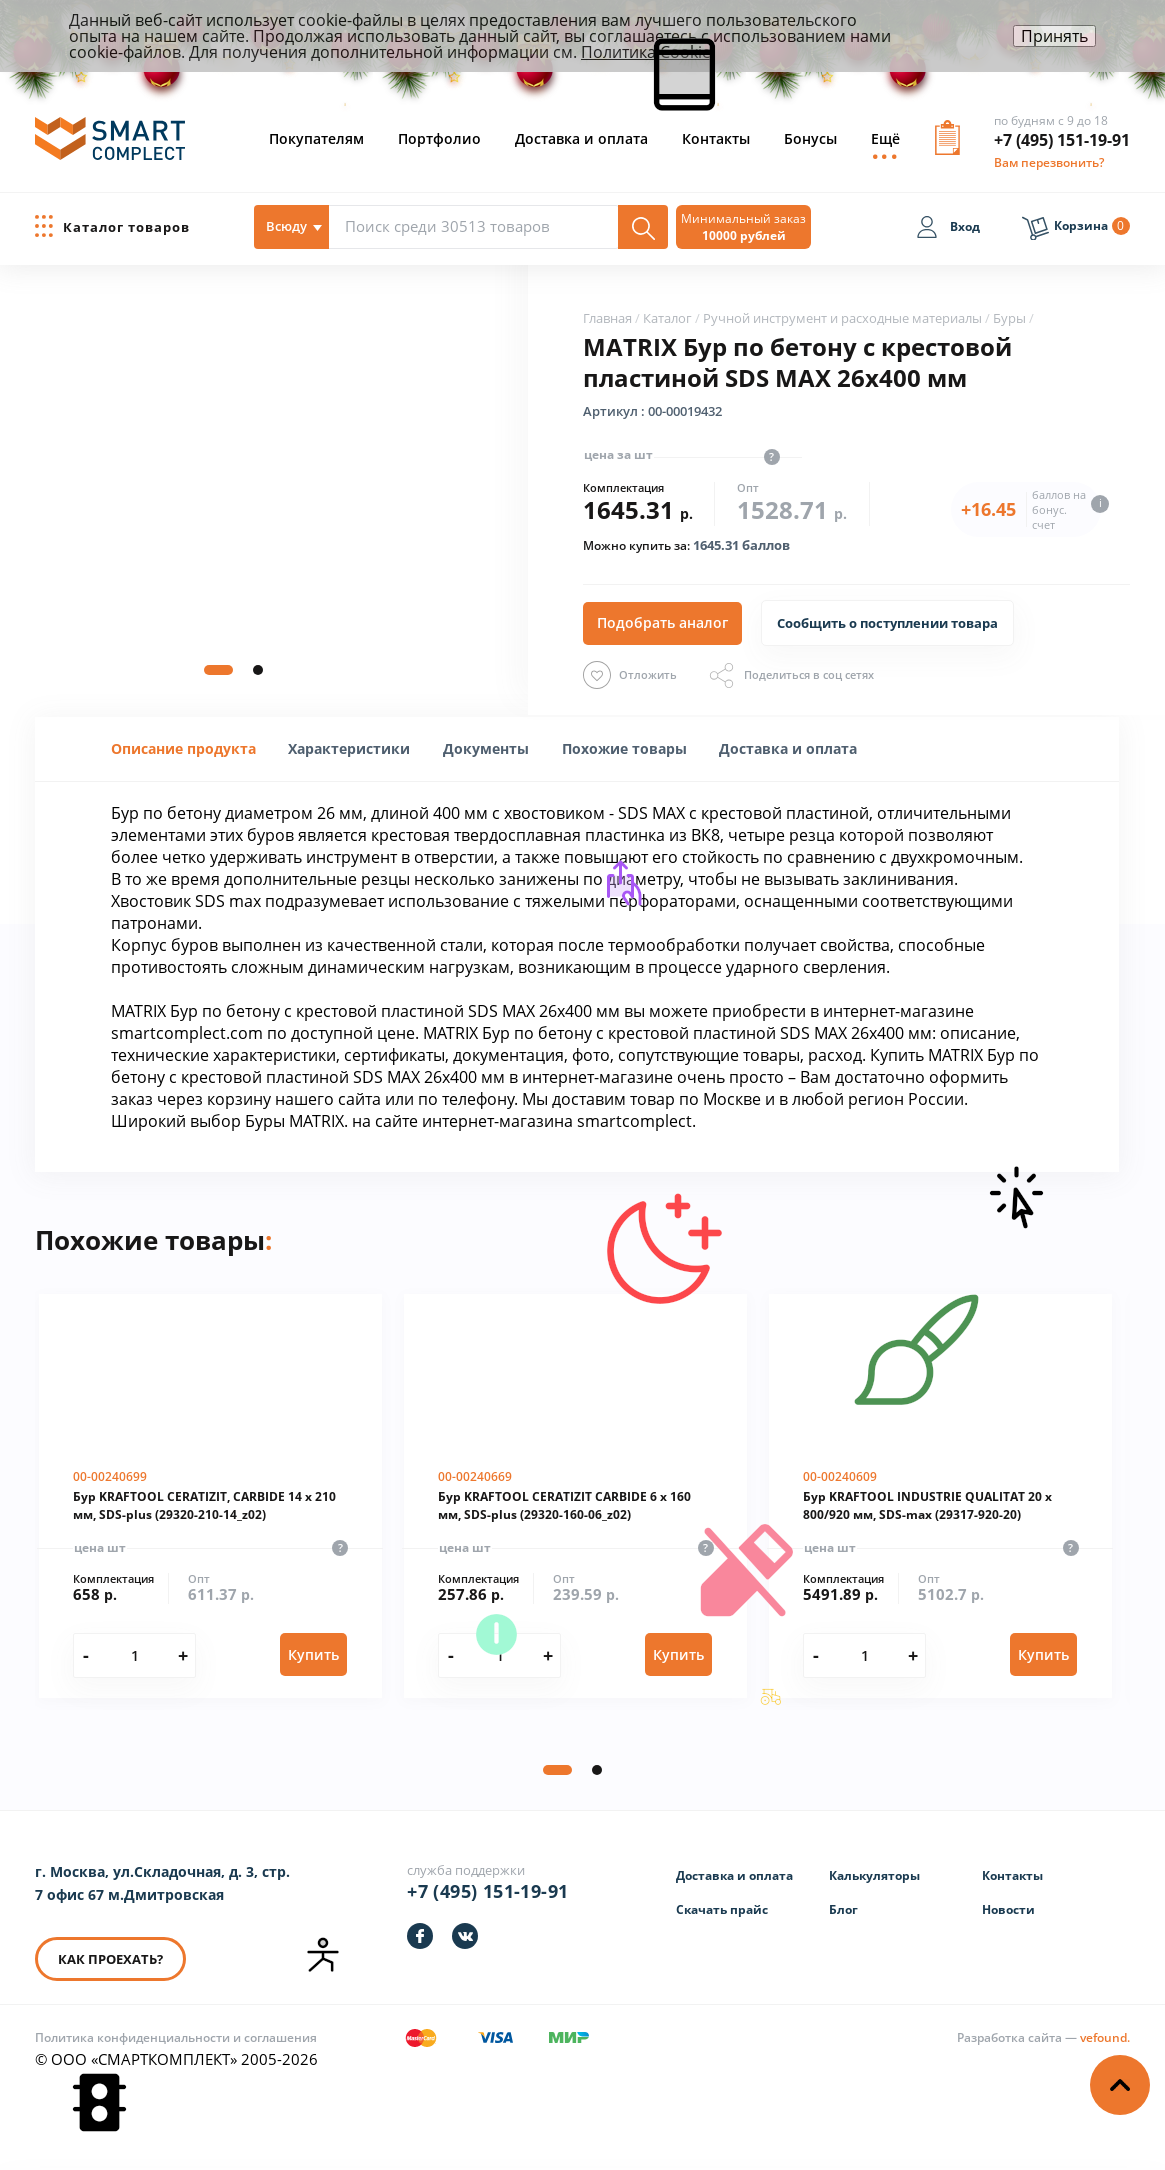  I want to click on toggle dark mode or night theme, so click(660, 1251).